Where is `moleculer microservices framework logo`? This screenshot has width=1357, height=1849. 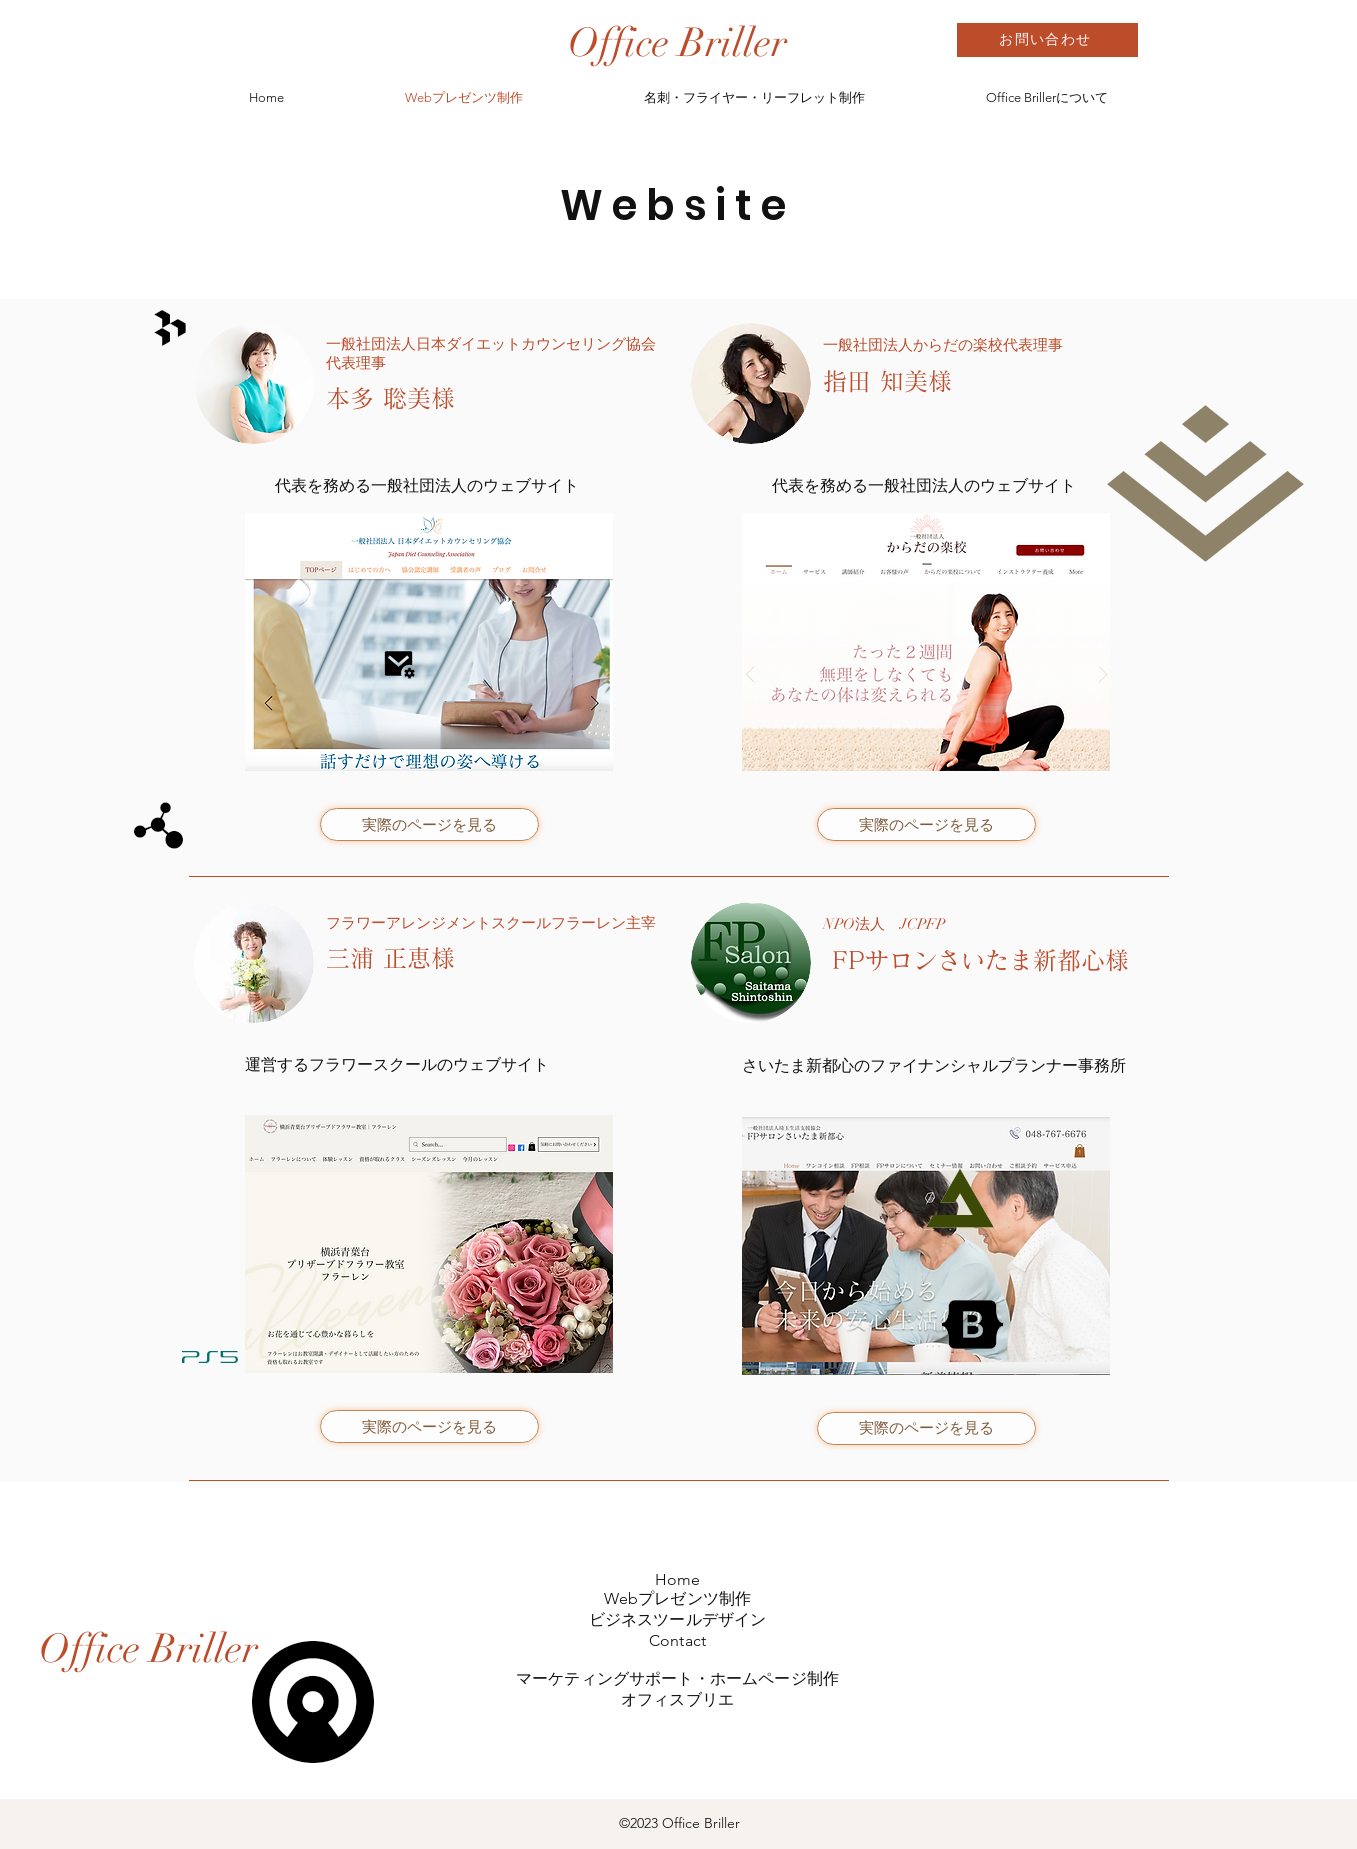 moleculer microservices framework logo is located at coordinates (158, 825).